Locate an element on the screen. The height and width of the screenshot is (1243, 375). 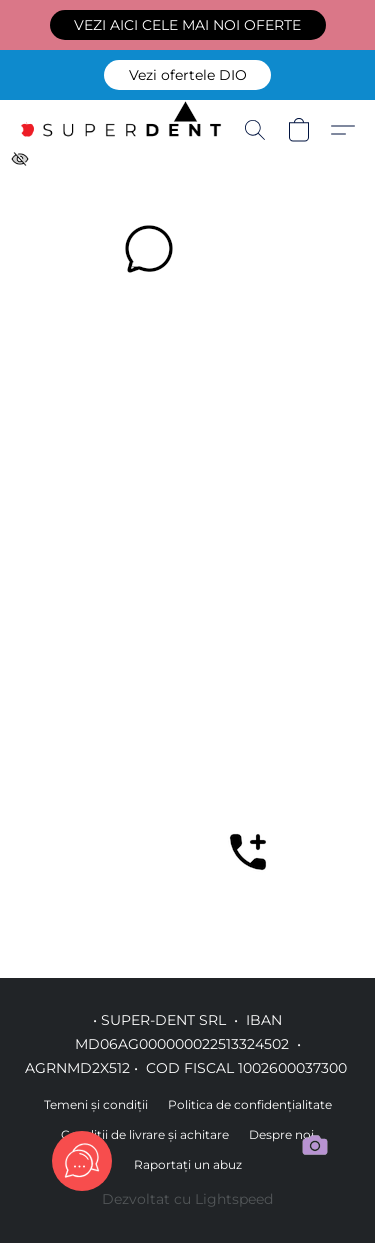
add a new contact to your phone is located at coordinates (248, 852).